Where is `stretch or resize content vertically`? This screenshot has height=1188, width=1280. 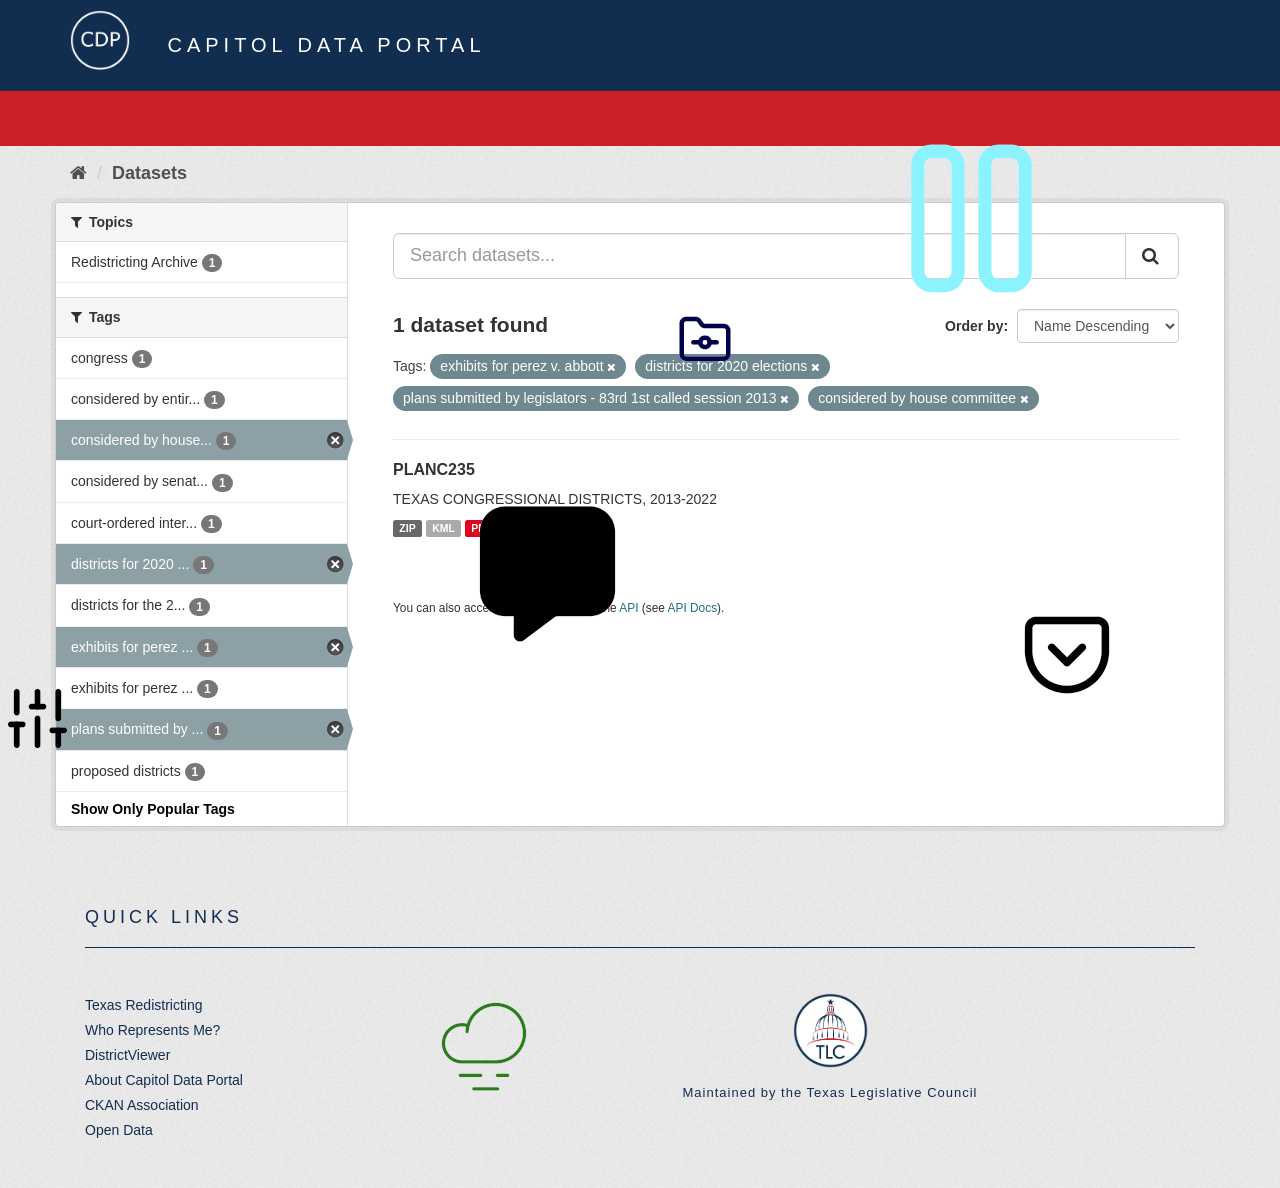 stretch or resize content vertically is located at coordinates (971, 218).